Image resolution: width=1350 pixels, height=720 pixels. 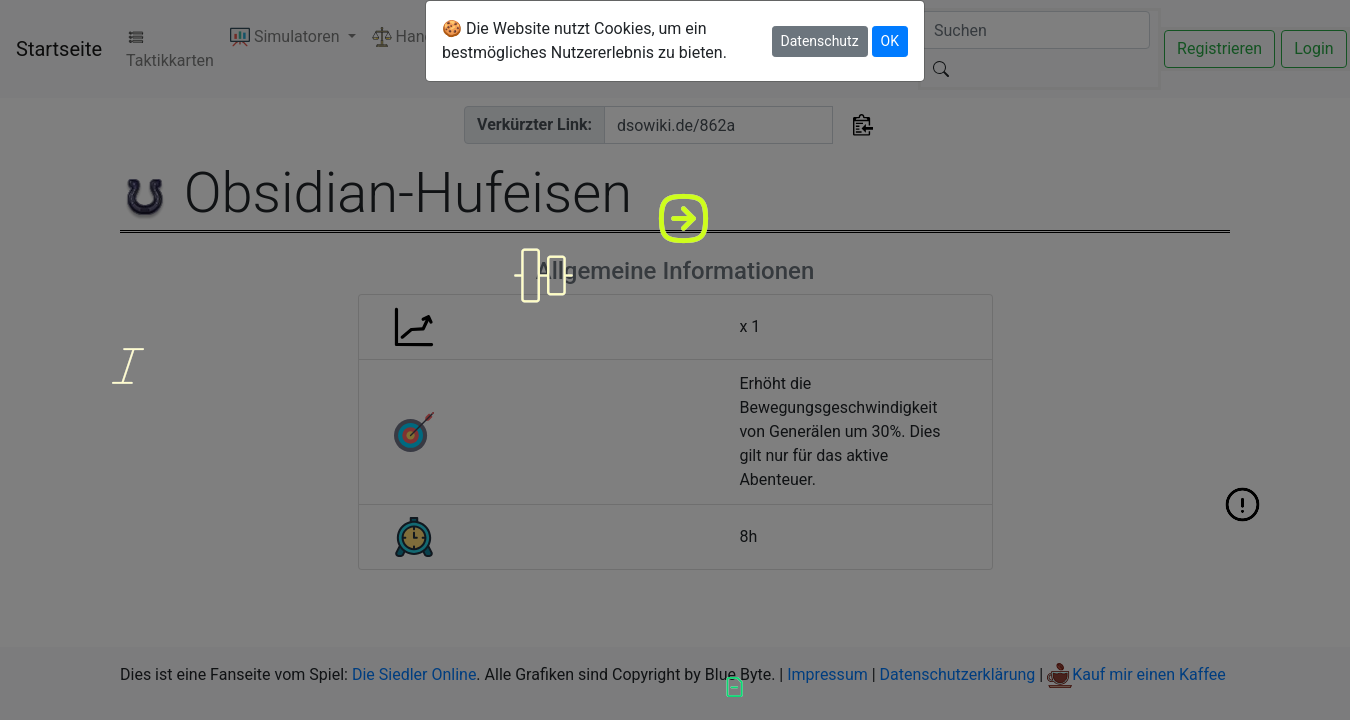 I want to click on indicates a warning or alert requiring attention, so click(x=1242, y=504).